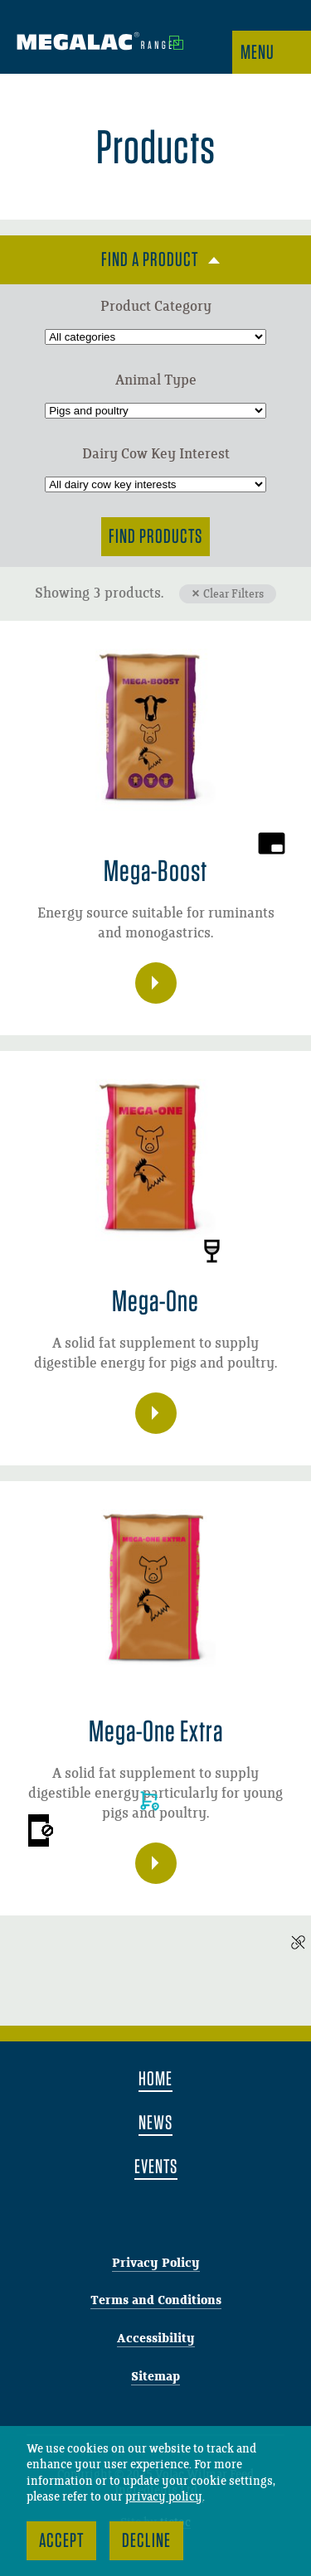 The image size is (311, 2576). Describe the element at coordinates (148, 1800) in the screenshot. I see `view store or pickup location` at that location.